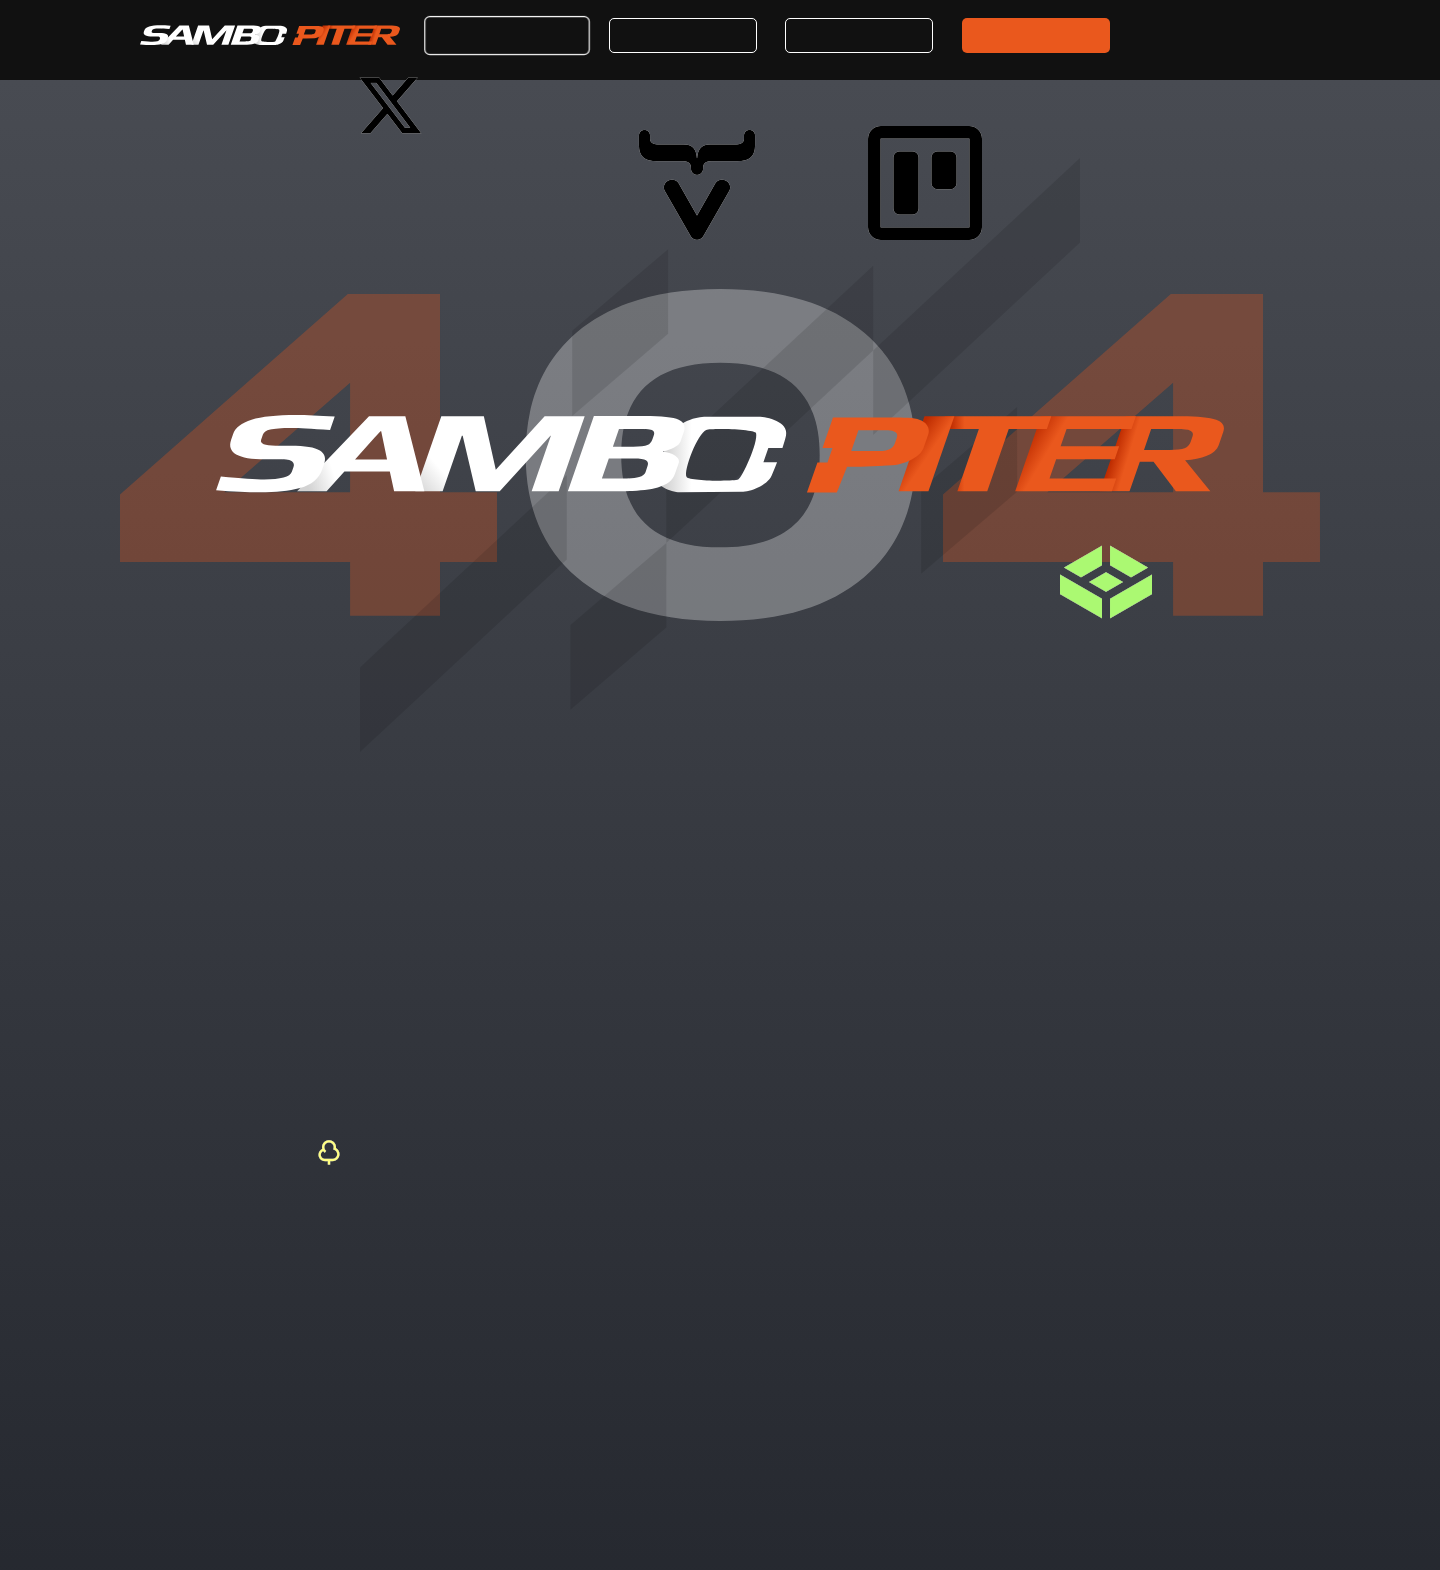 This screenshot has height=1570, width=1440. I want to click on open trello app, so click(925, 183).